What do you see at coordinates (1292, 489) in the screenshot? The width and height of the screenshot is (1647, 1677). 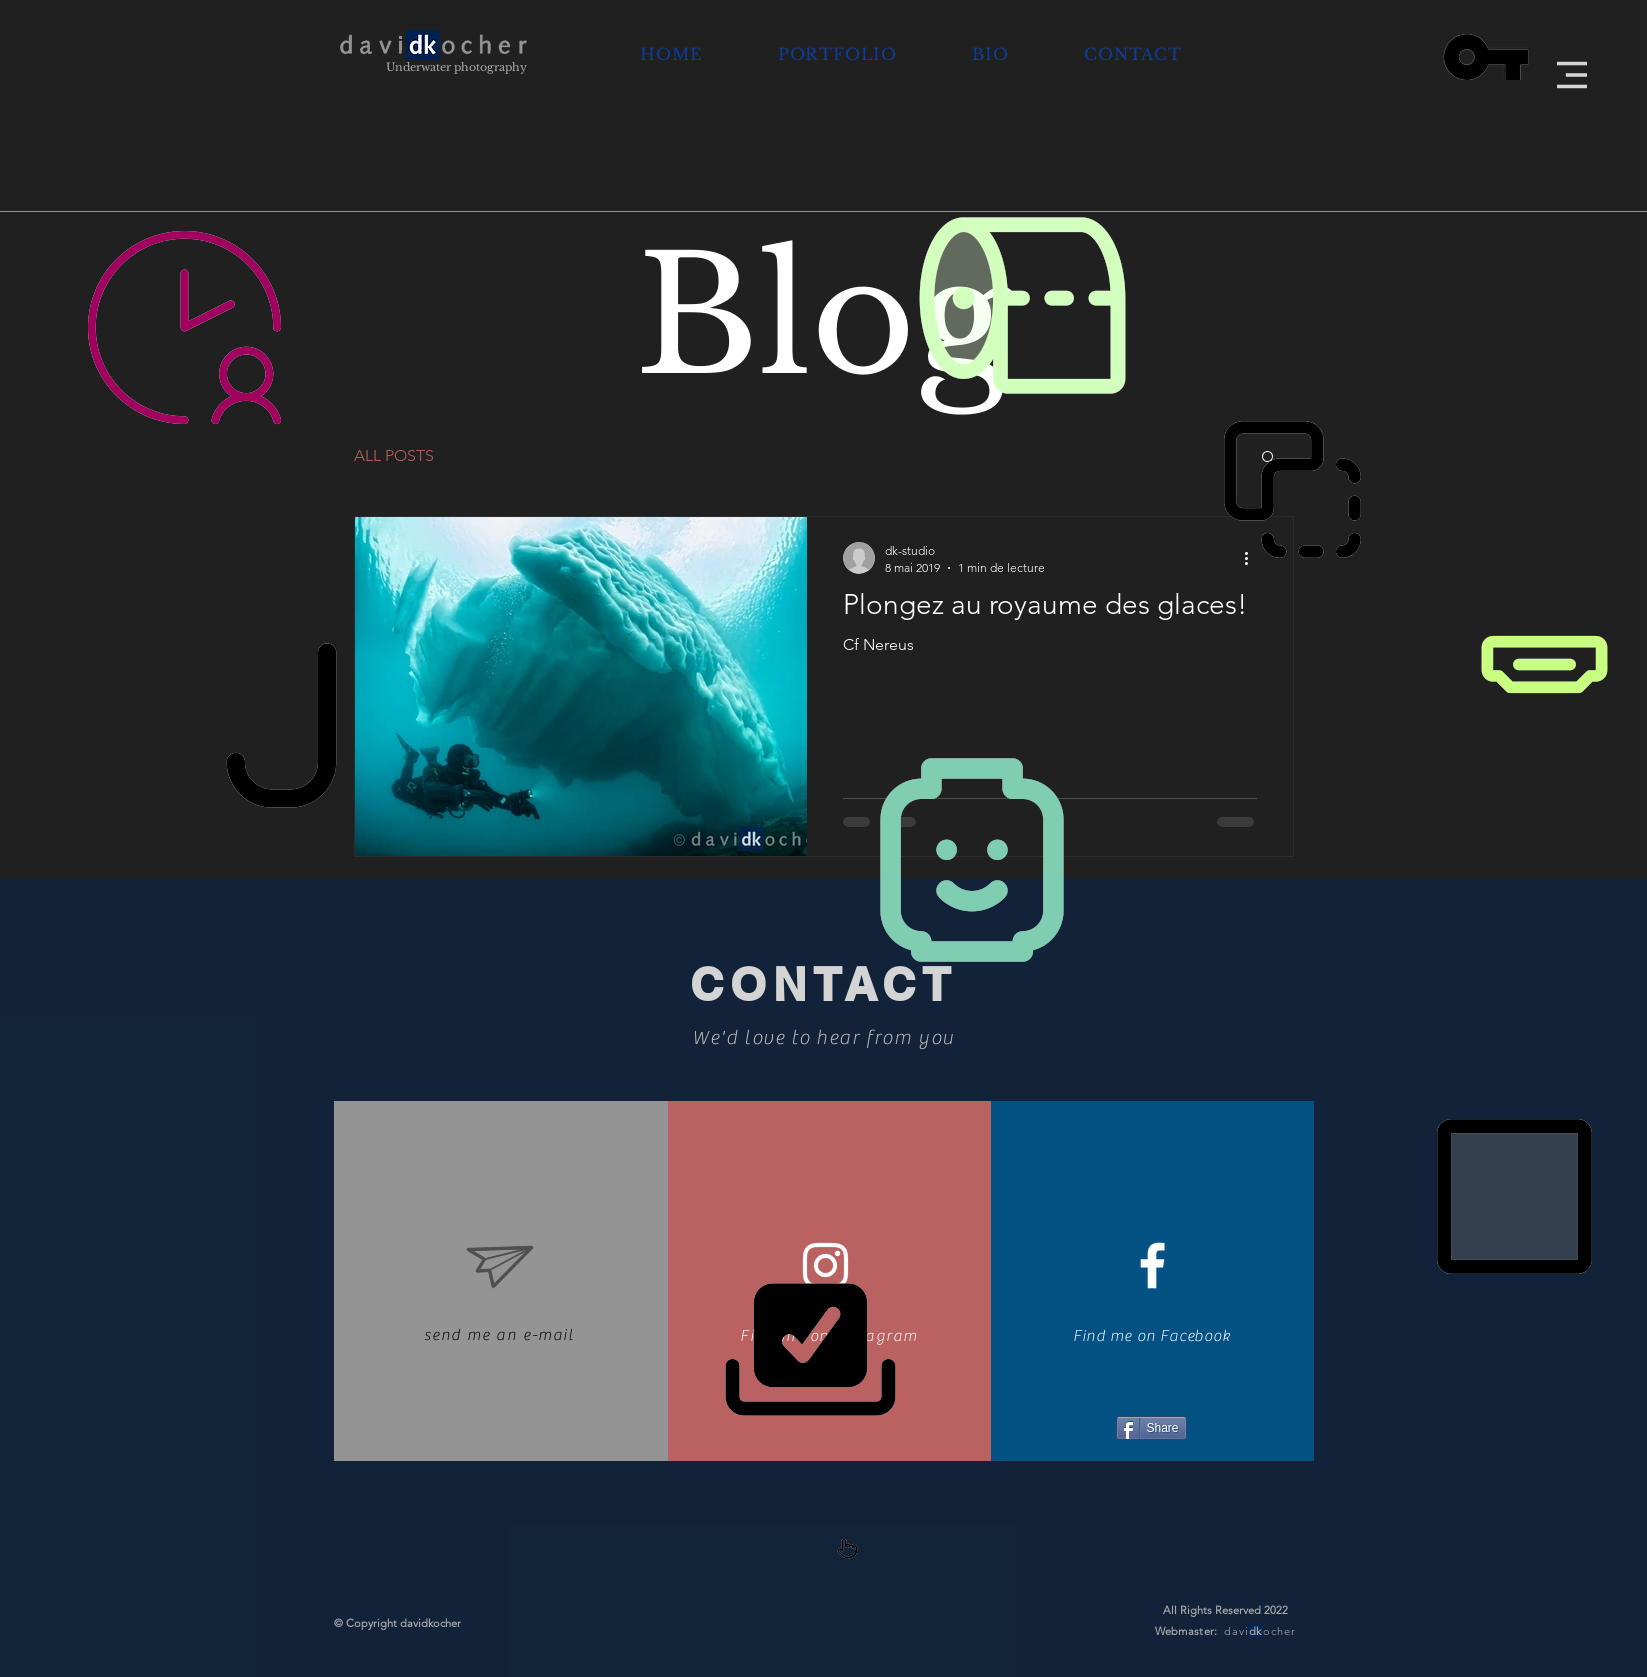 I see `subtract or remove a selected shape` at bounding box center [1292, 489].